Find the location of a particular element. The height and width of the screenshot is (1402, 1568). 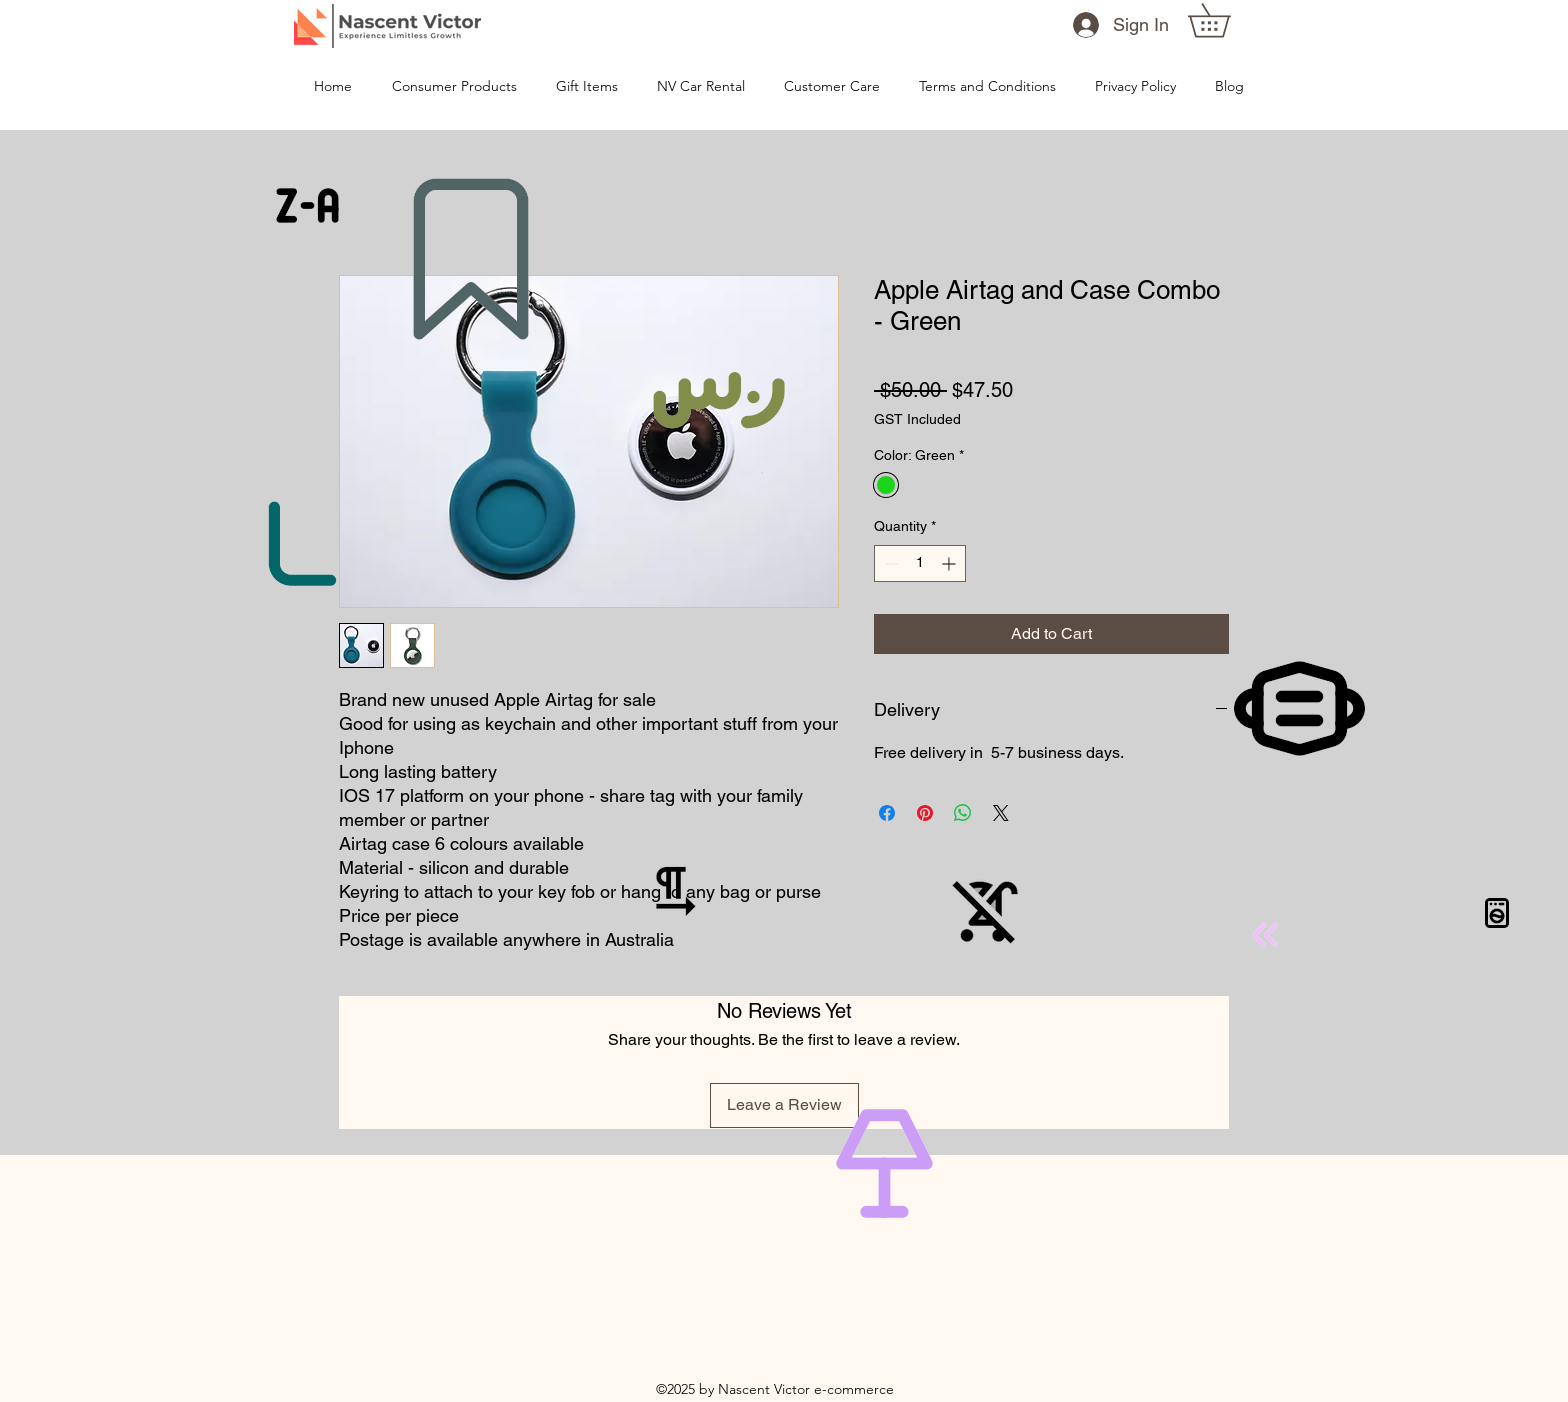

set text direction to left-to-right is located at coordinates (673, 891).